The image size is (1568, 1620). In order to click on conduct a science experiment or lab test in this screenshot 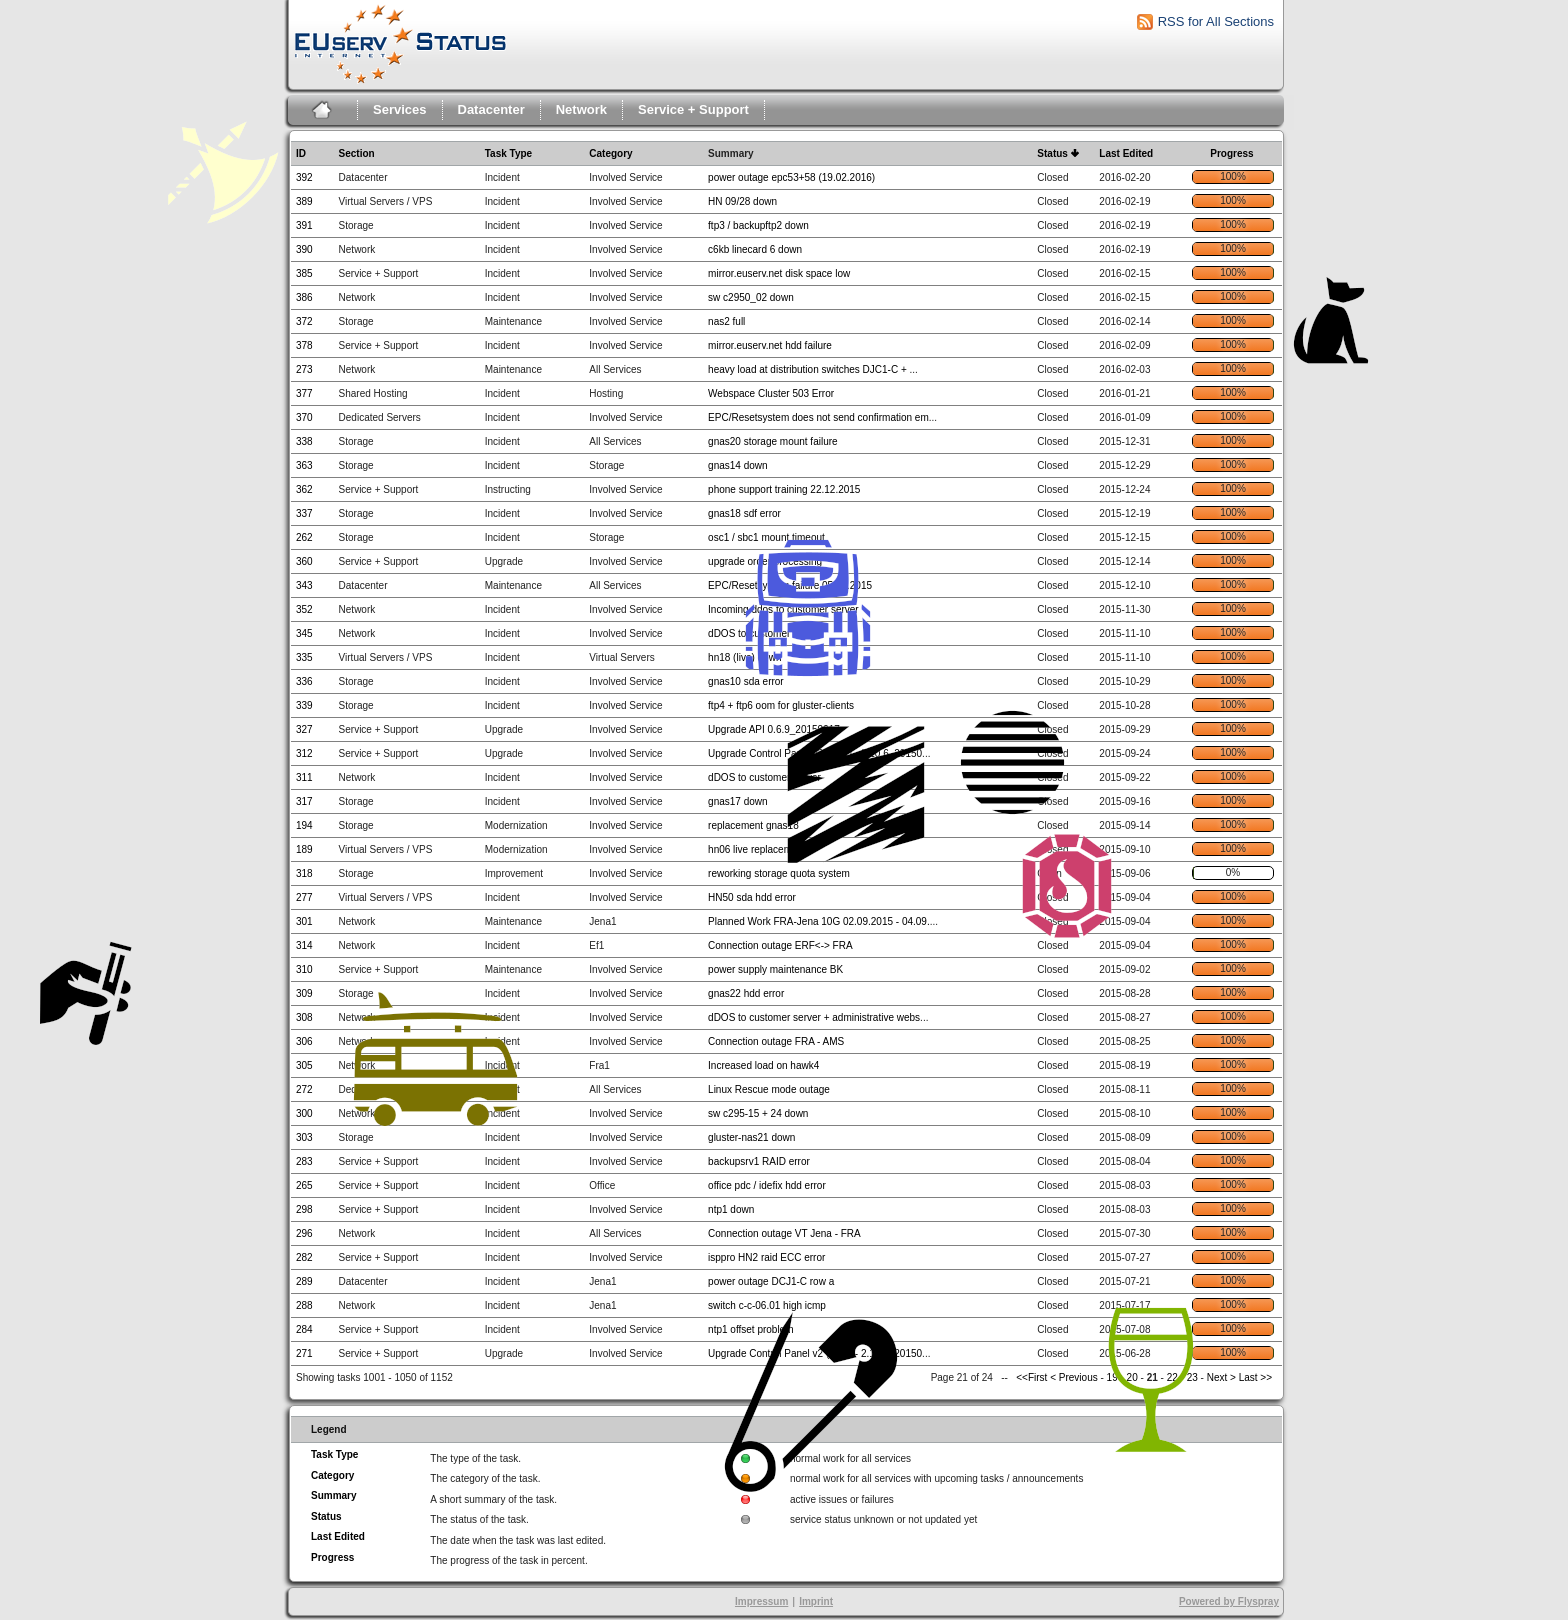, I will do `click(89, 992)`.